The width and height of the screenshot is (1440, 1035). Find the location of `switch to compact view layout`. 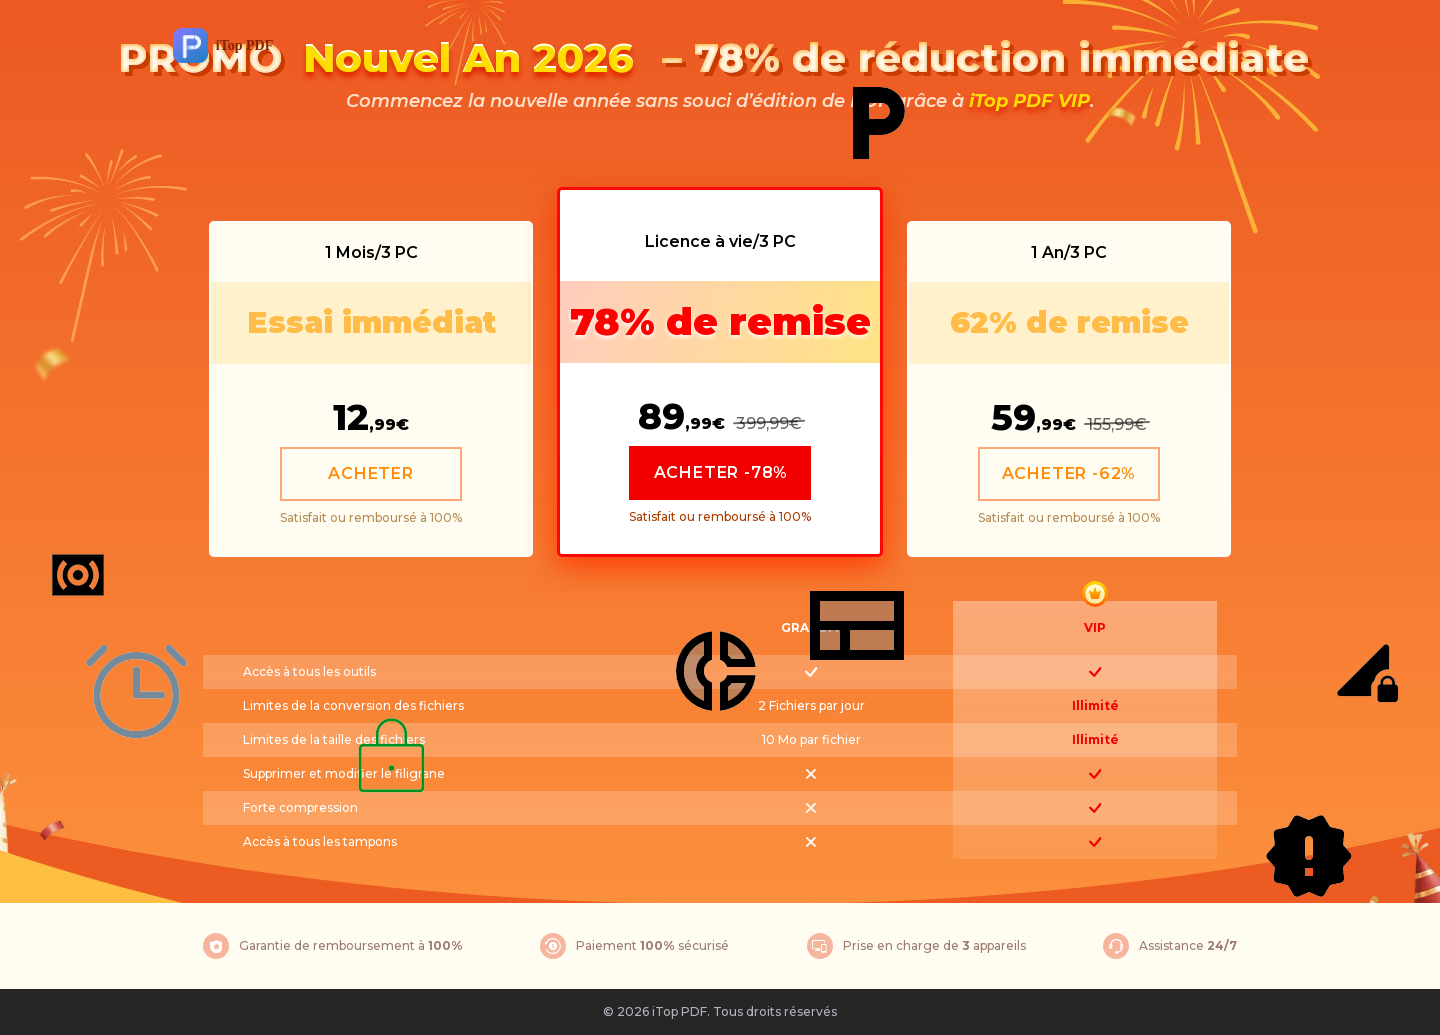

switch to compact view layout is located at coordinates (854, 625).